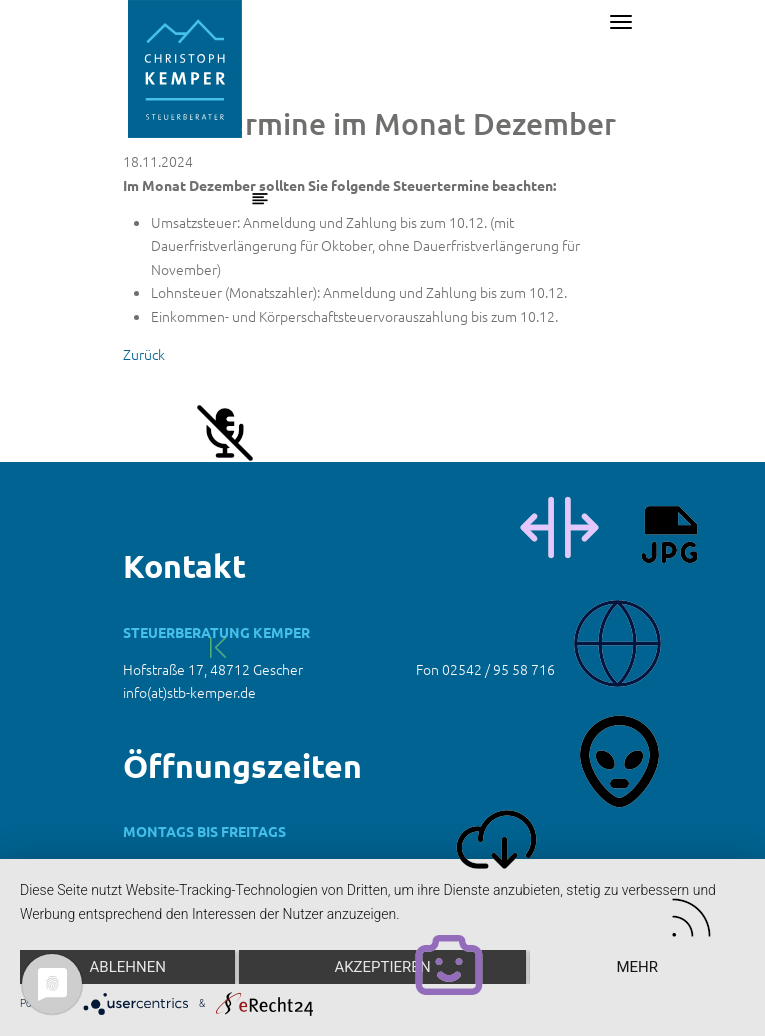 Image resolution: width=765 pixels, height=1036 pixels. I want to click on view or open a JPG image file, so click(671, 537).